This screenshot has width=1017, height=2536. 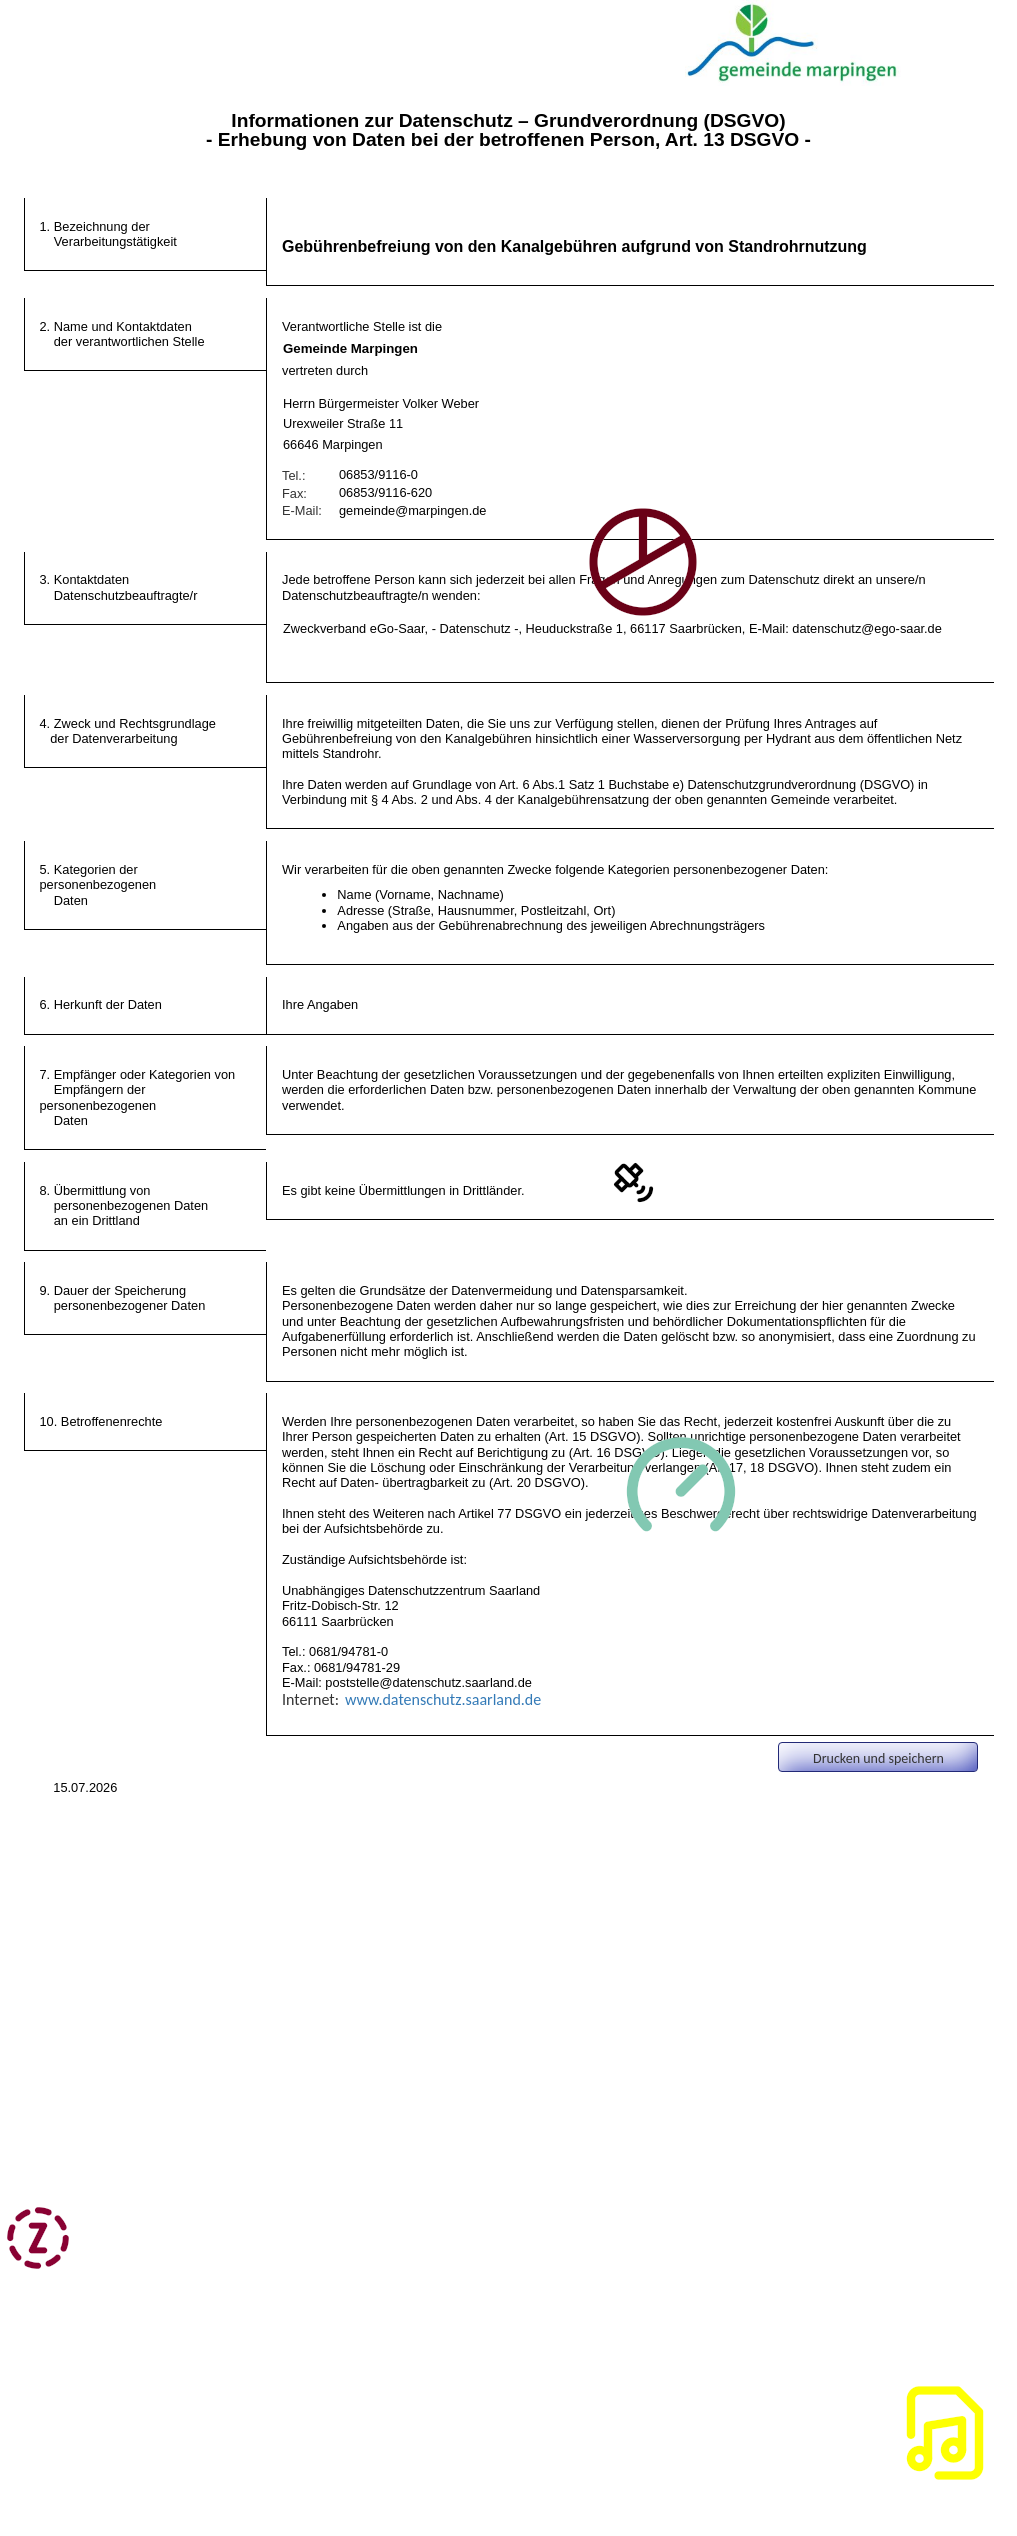 What do you see at coordinates (945, 2433) in the screenshot?
I see `open an audio or music file` at bounding box center [945, 2433].